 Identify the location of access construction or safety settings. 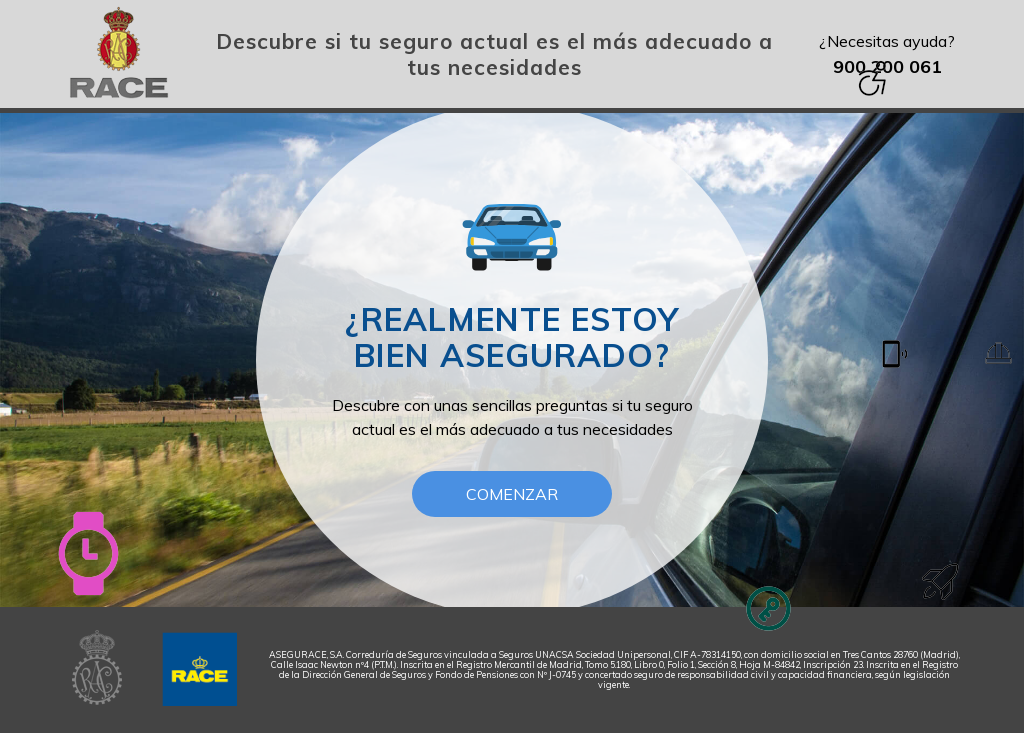
(998, 354).